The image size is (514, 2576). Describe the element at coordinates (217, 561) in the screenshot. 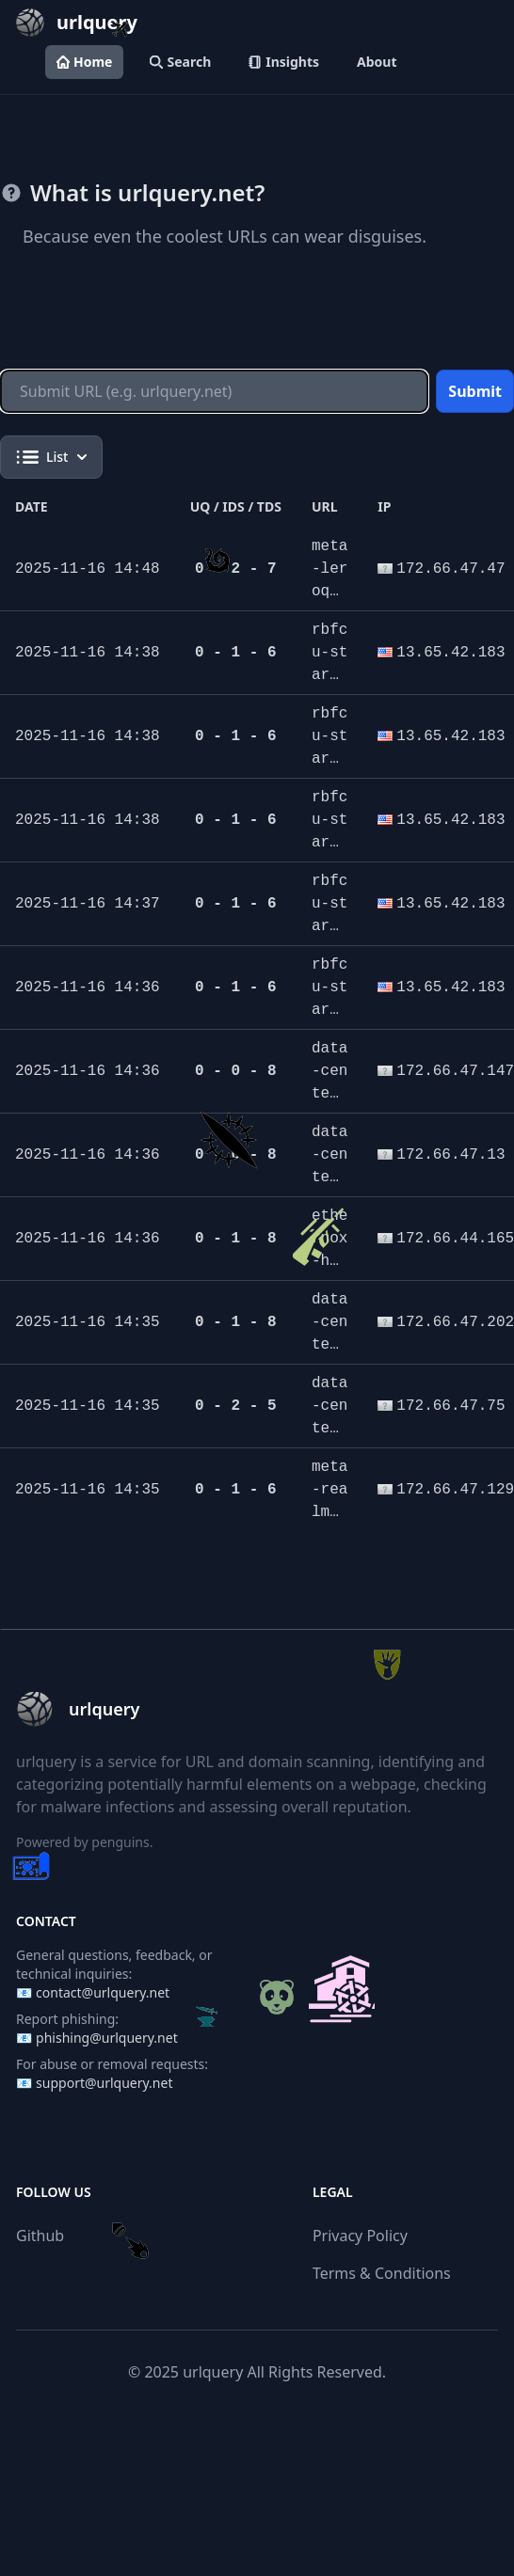

I see `represents a tentacle monster or creature ability in a game` at that location.